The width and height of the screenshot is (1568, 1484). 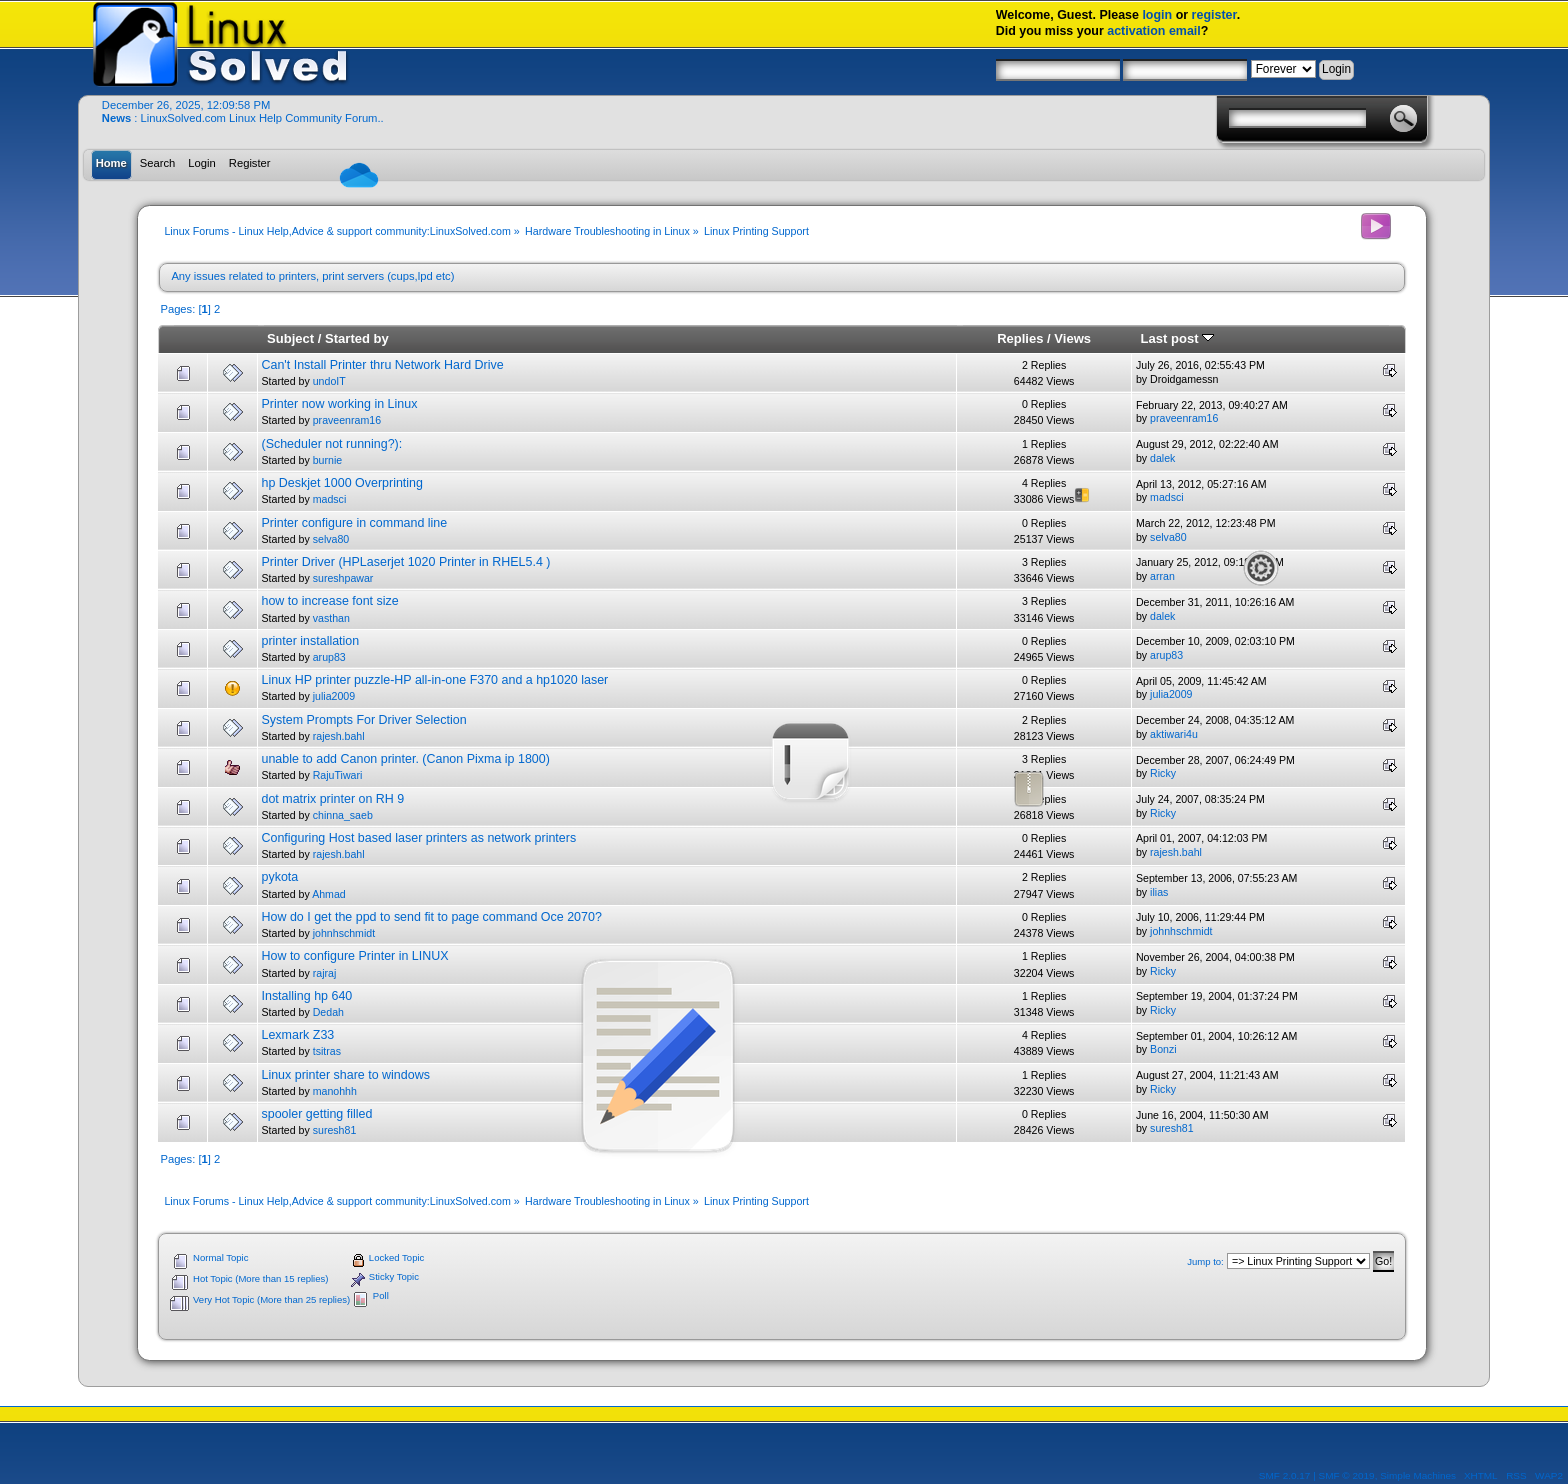 What do you see at coordinates (658, 1056) in the screenshot?
I see `open text editor application` at bounding box center [658, 1056].